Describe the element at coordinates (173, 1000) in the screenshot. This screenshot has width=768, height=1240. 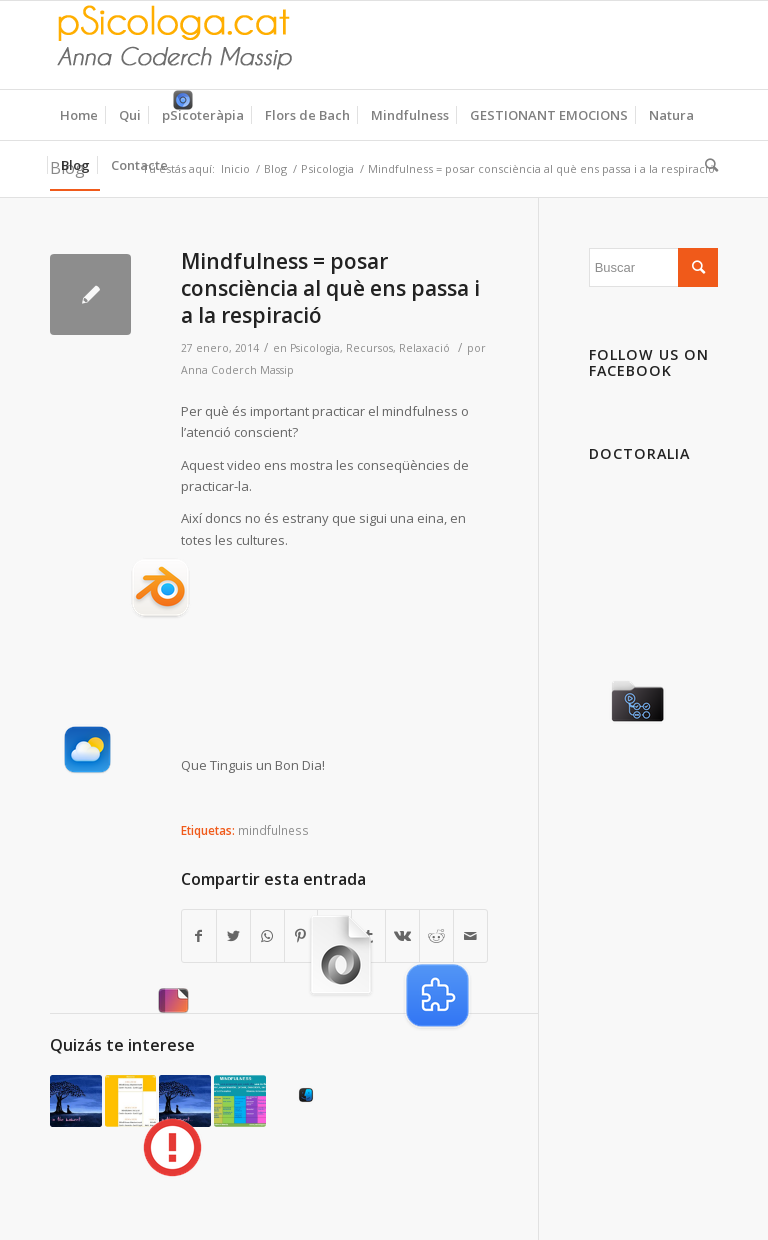
I see `customize desktop theme settings` at that location.